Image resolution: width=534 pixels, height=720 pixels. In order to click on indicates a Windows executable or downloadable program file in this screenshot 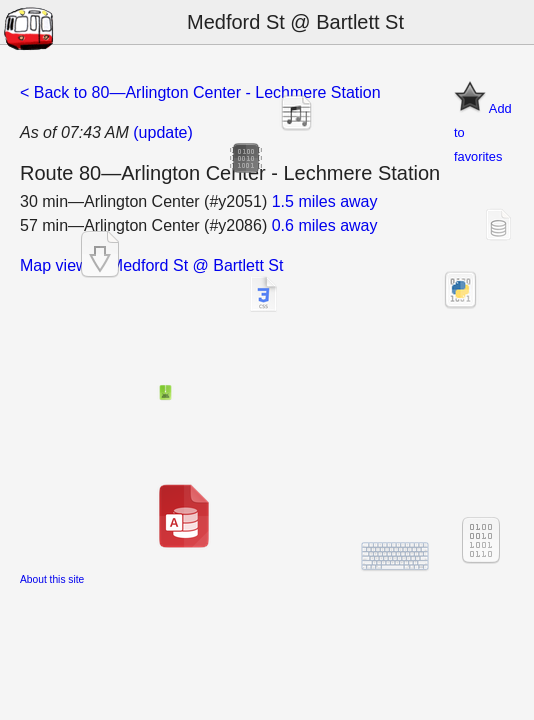, I will do `click(481, 540)`.